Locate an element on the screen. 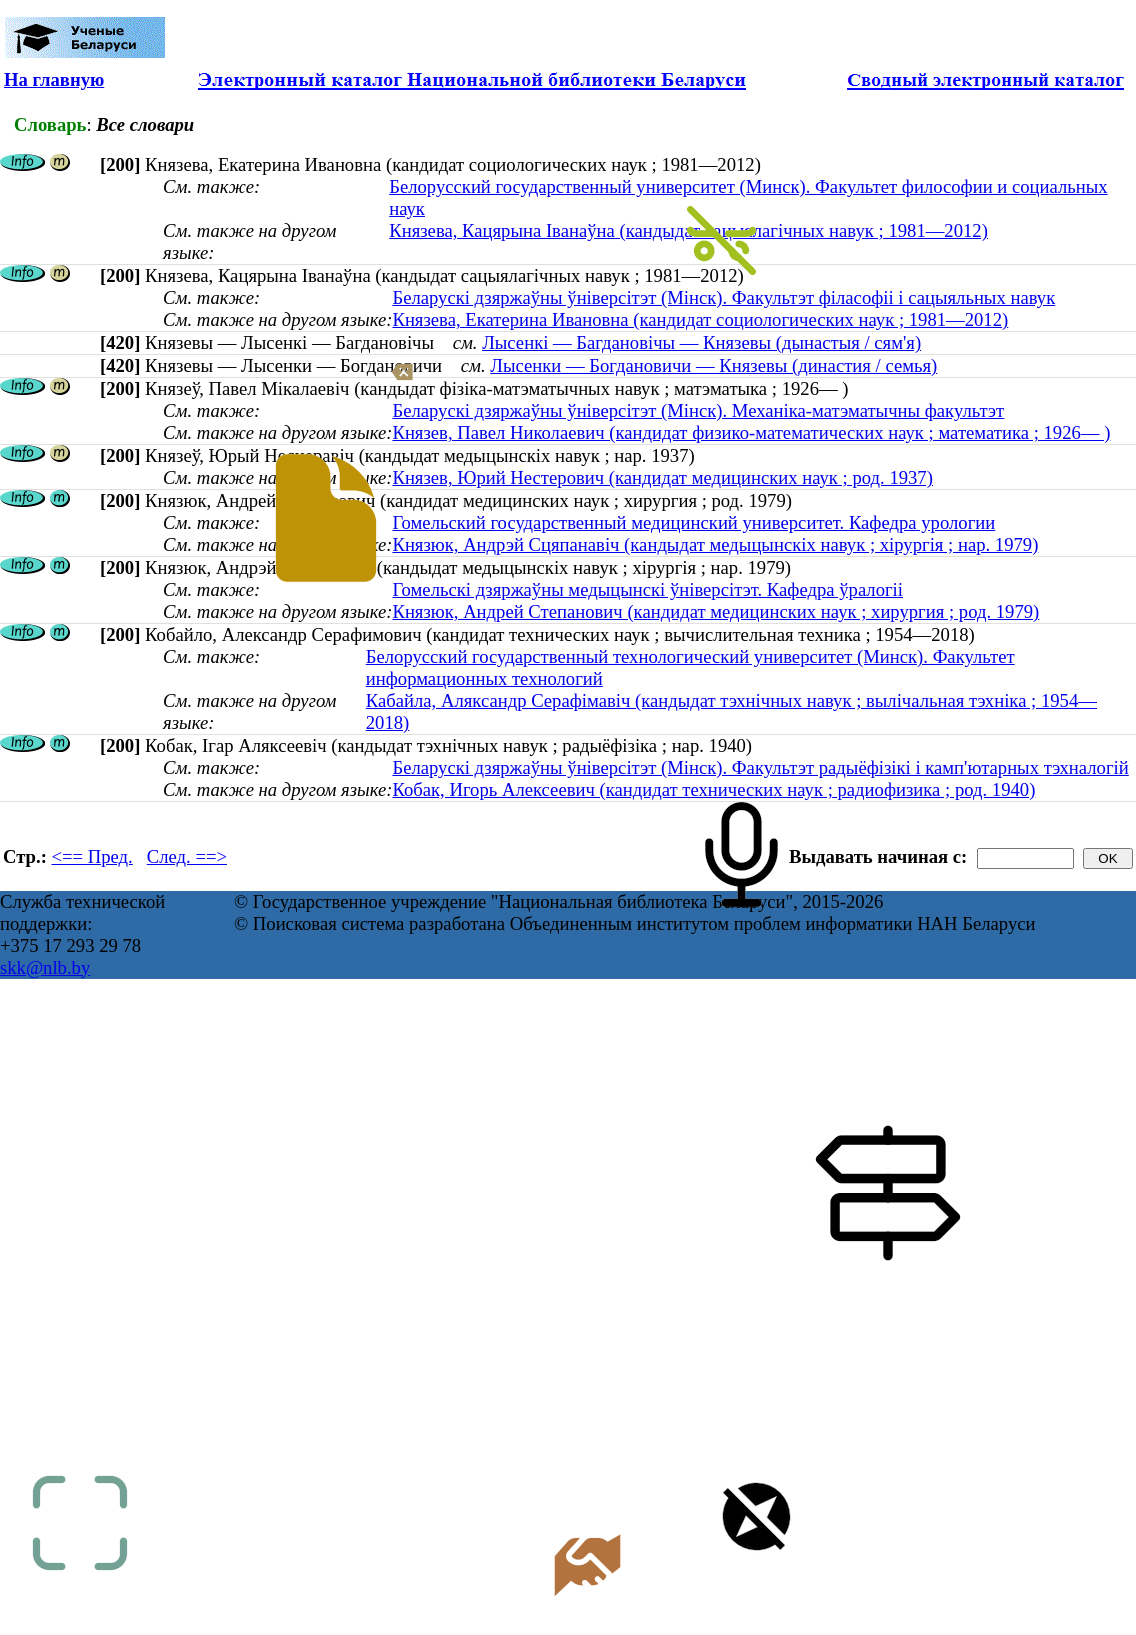  skateboarding not allowed in this area is located at coordinates (721, 240).